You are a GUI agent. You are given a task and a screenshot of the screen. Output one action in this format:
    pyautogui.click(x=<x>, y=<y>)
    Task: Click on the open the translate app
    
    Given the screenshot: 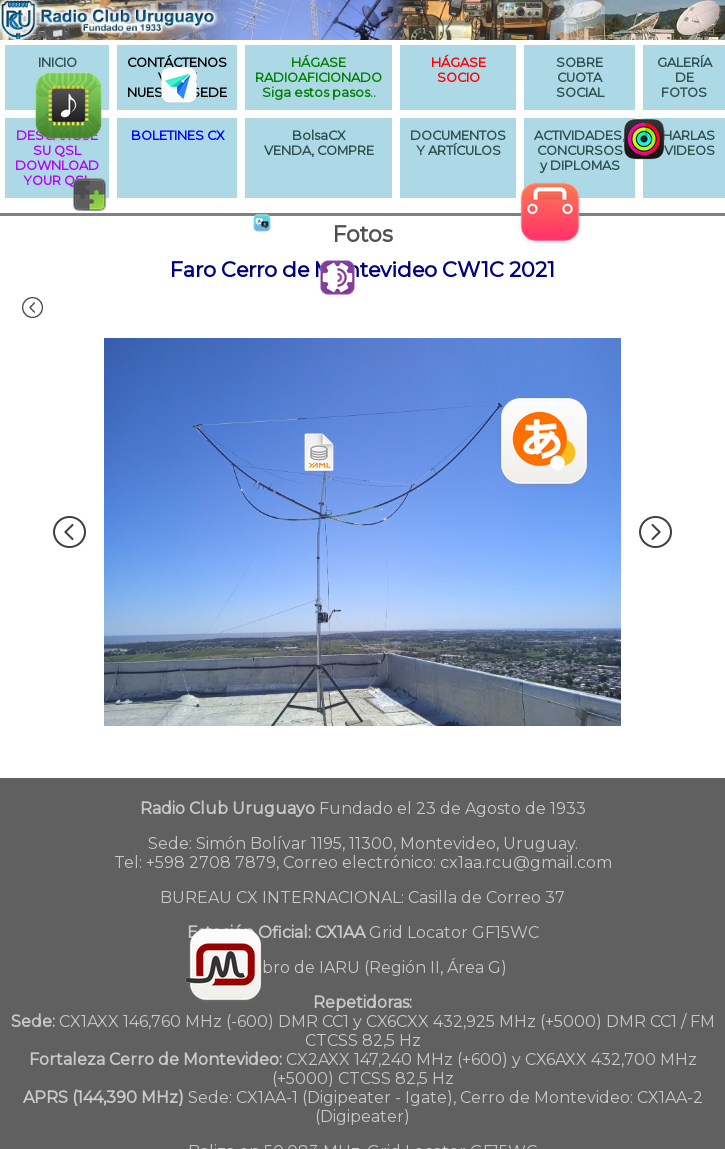 What is the action you would take?
    pyautogui.click(x=262, y=223)
    